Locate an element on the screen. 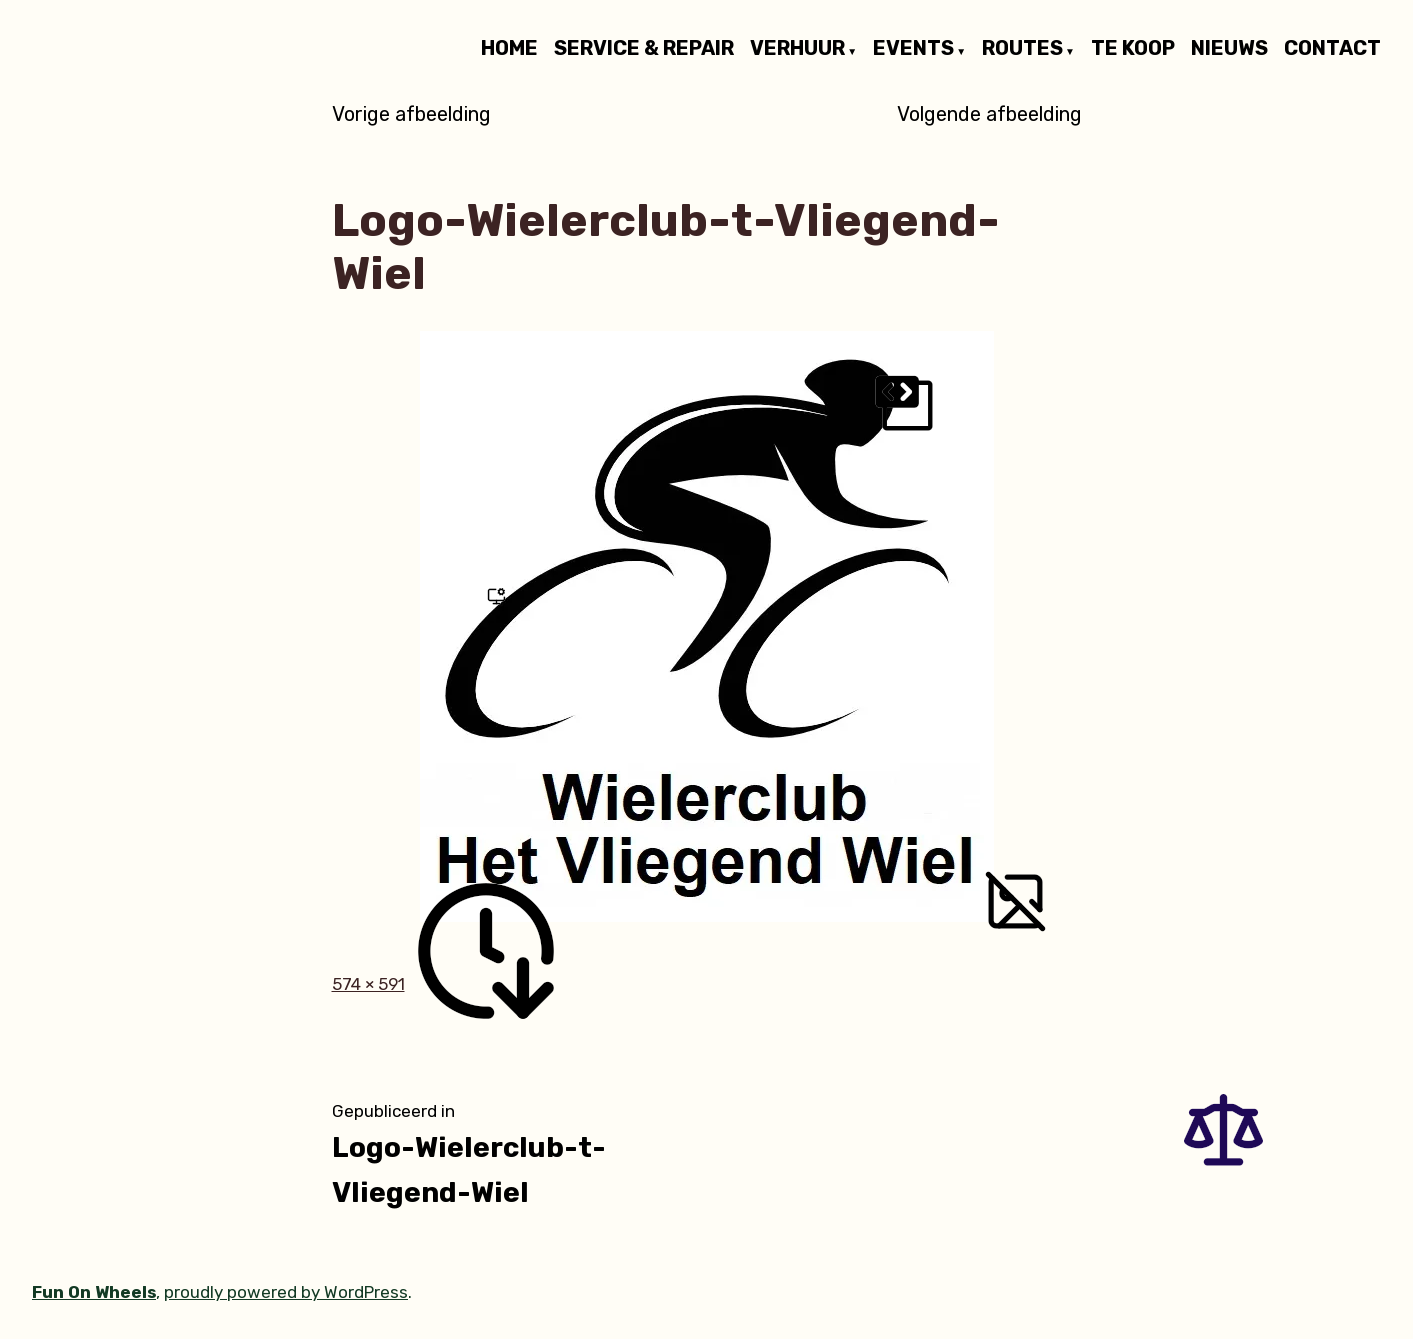 The image size is (1413, 1339). view license or legal information is located at coordinates (1223, 1133).